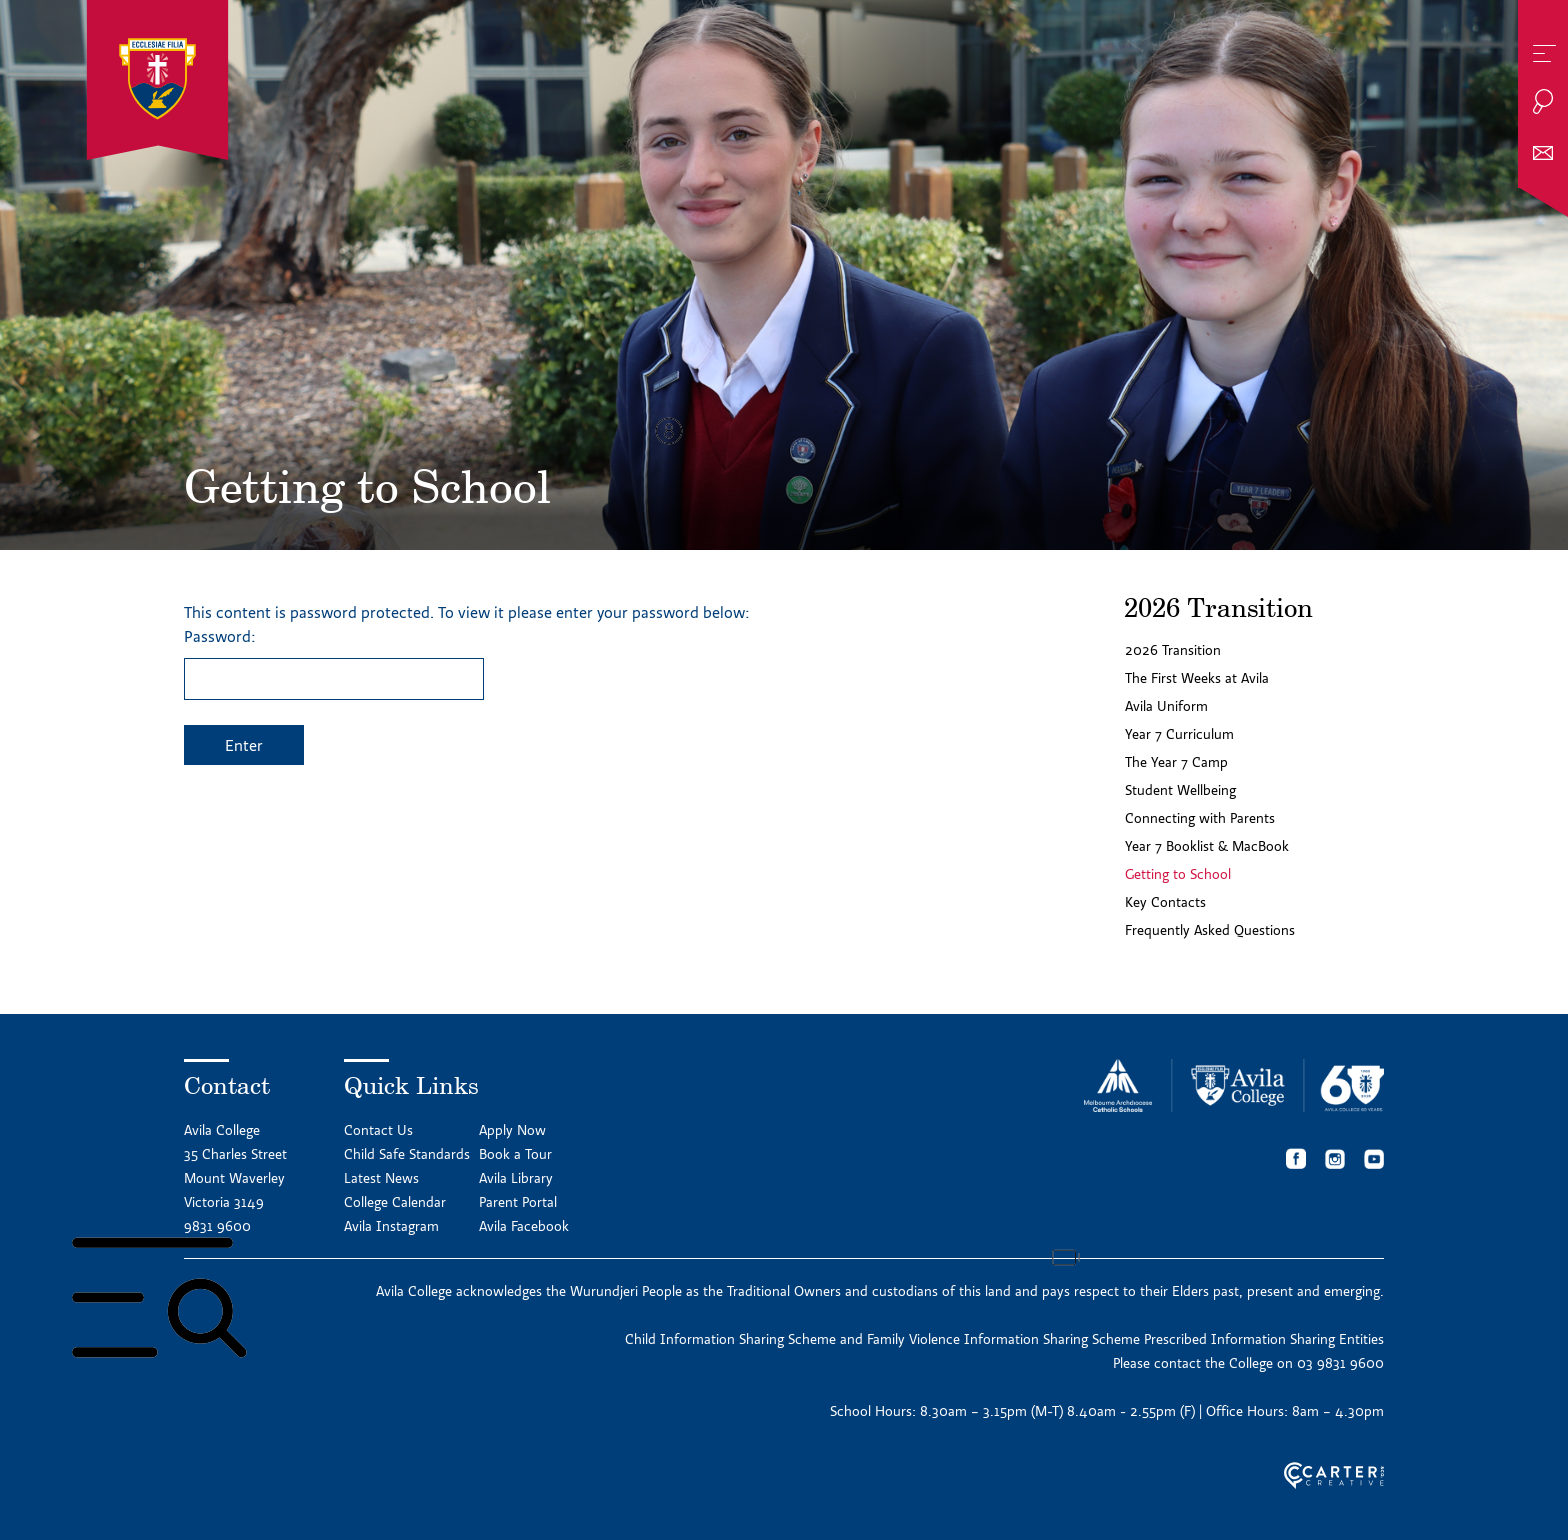 This screenshot has height=1540, width=1568. I want to click on search within a list or document, so click(152, 1297).